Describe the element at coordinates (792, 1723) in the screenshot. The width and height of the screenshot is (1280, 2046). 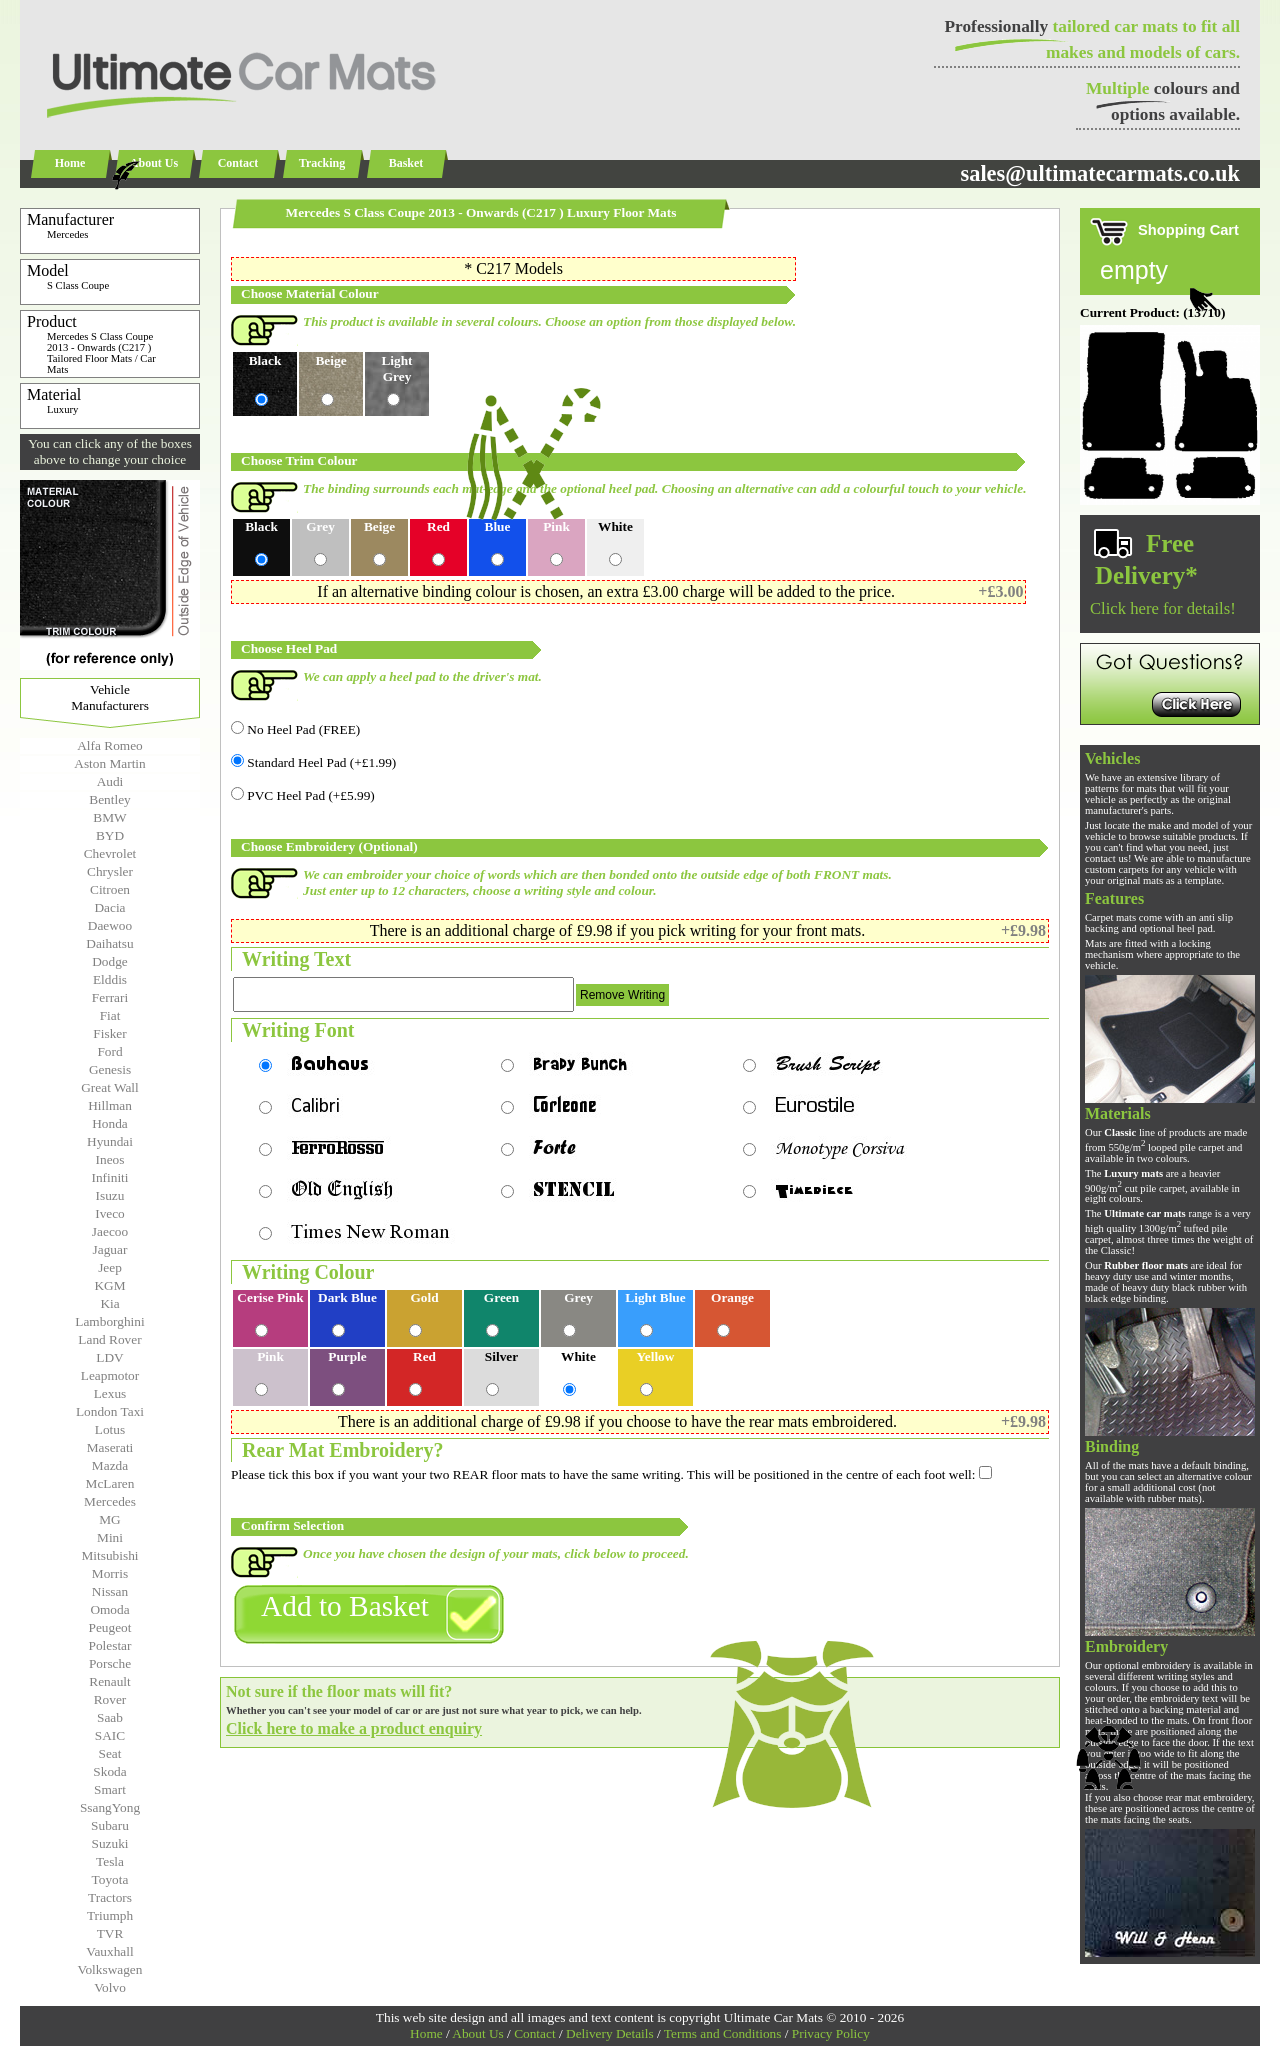
I see `equip armor or cape to character` at that location.